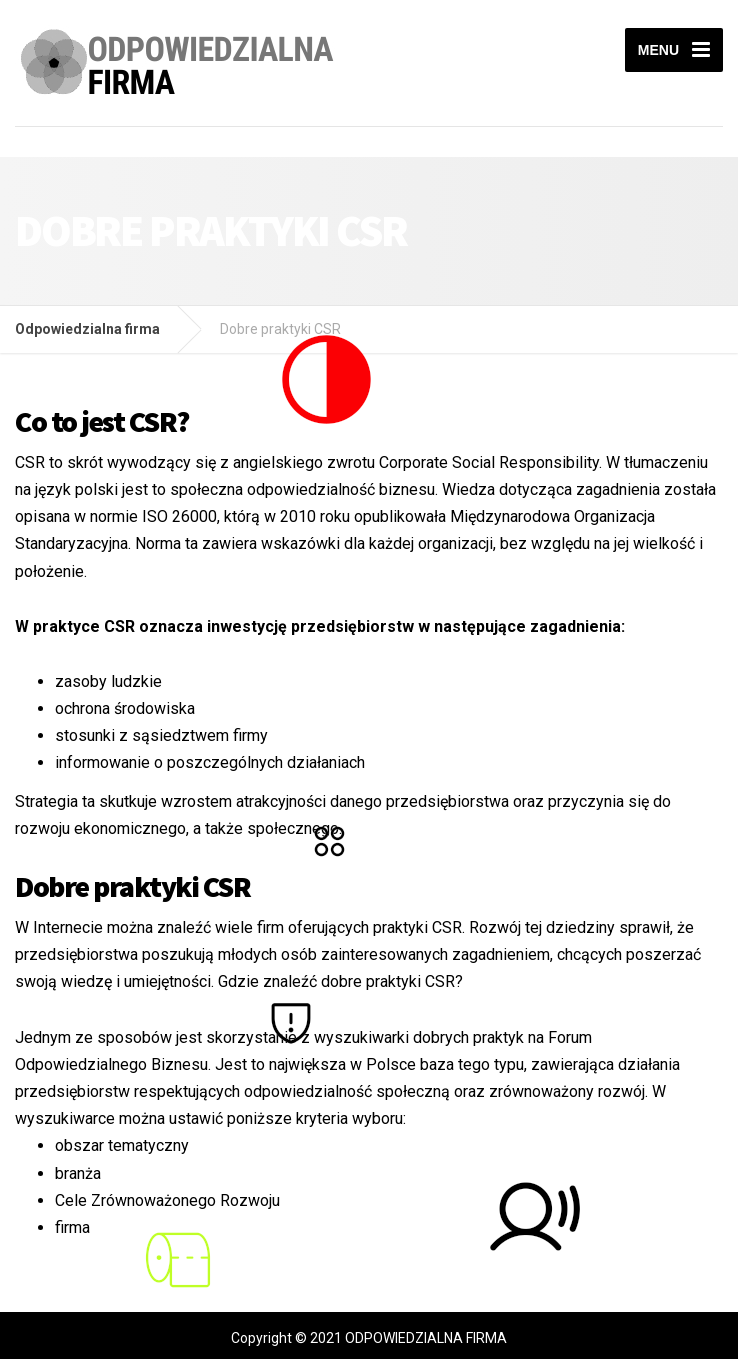  I want to click on toggle between light and dark mode, so click(326, 379).